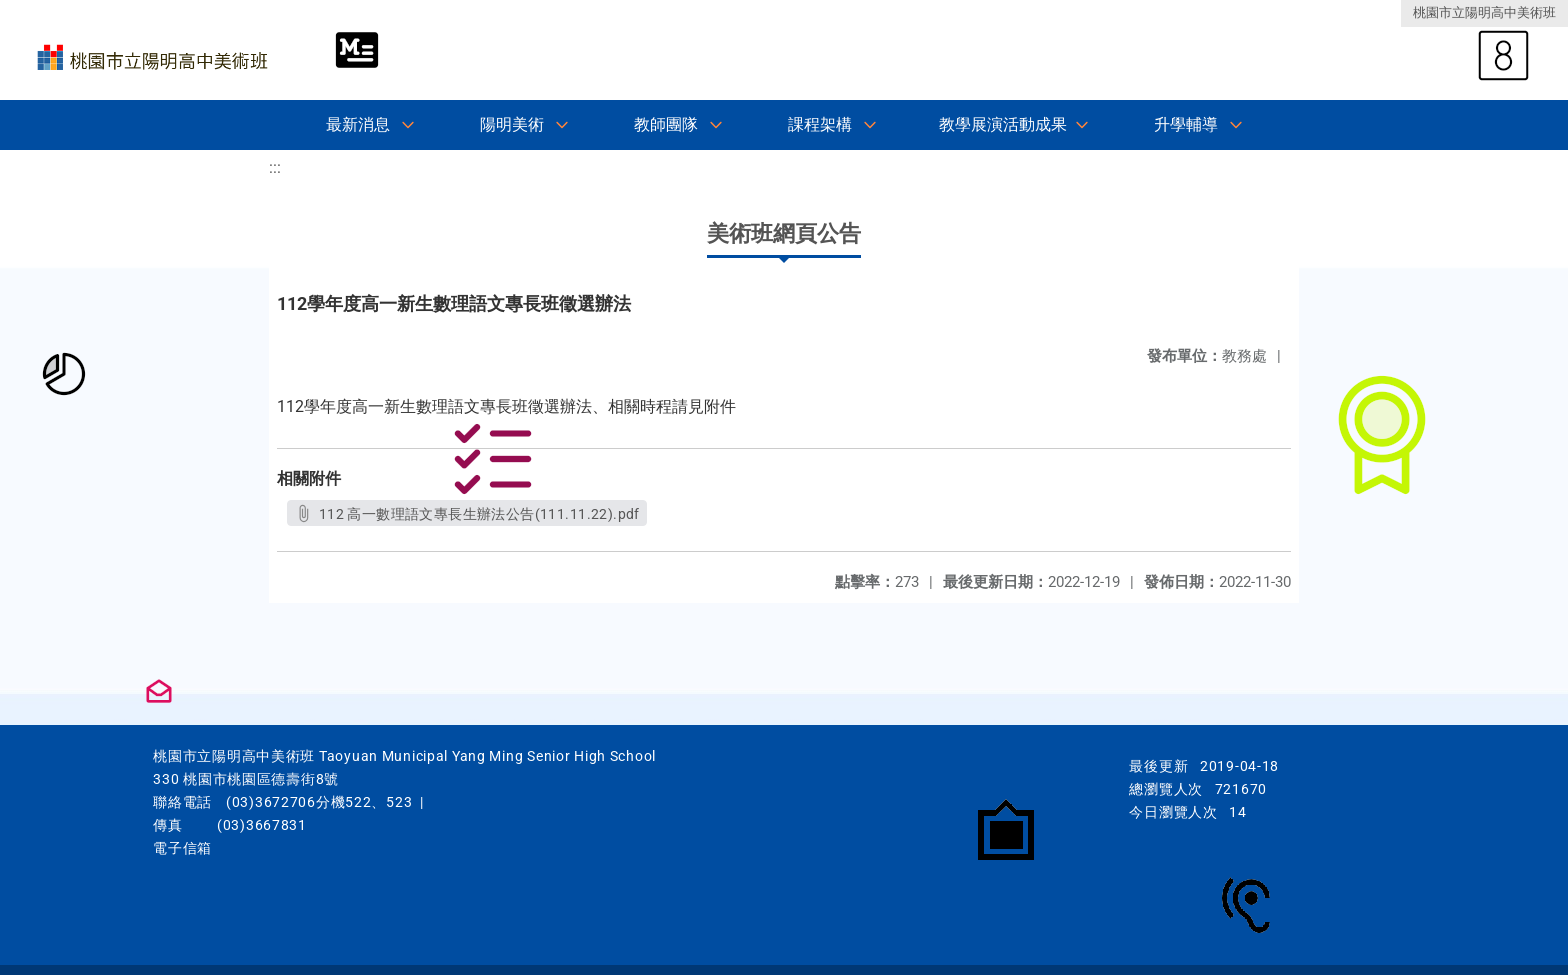  I want to click on select or navigate to item number eight, so click(1503, 55).